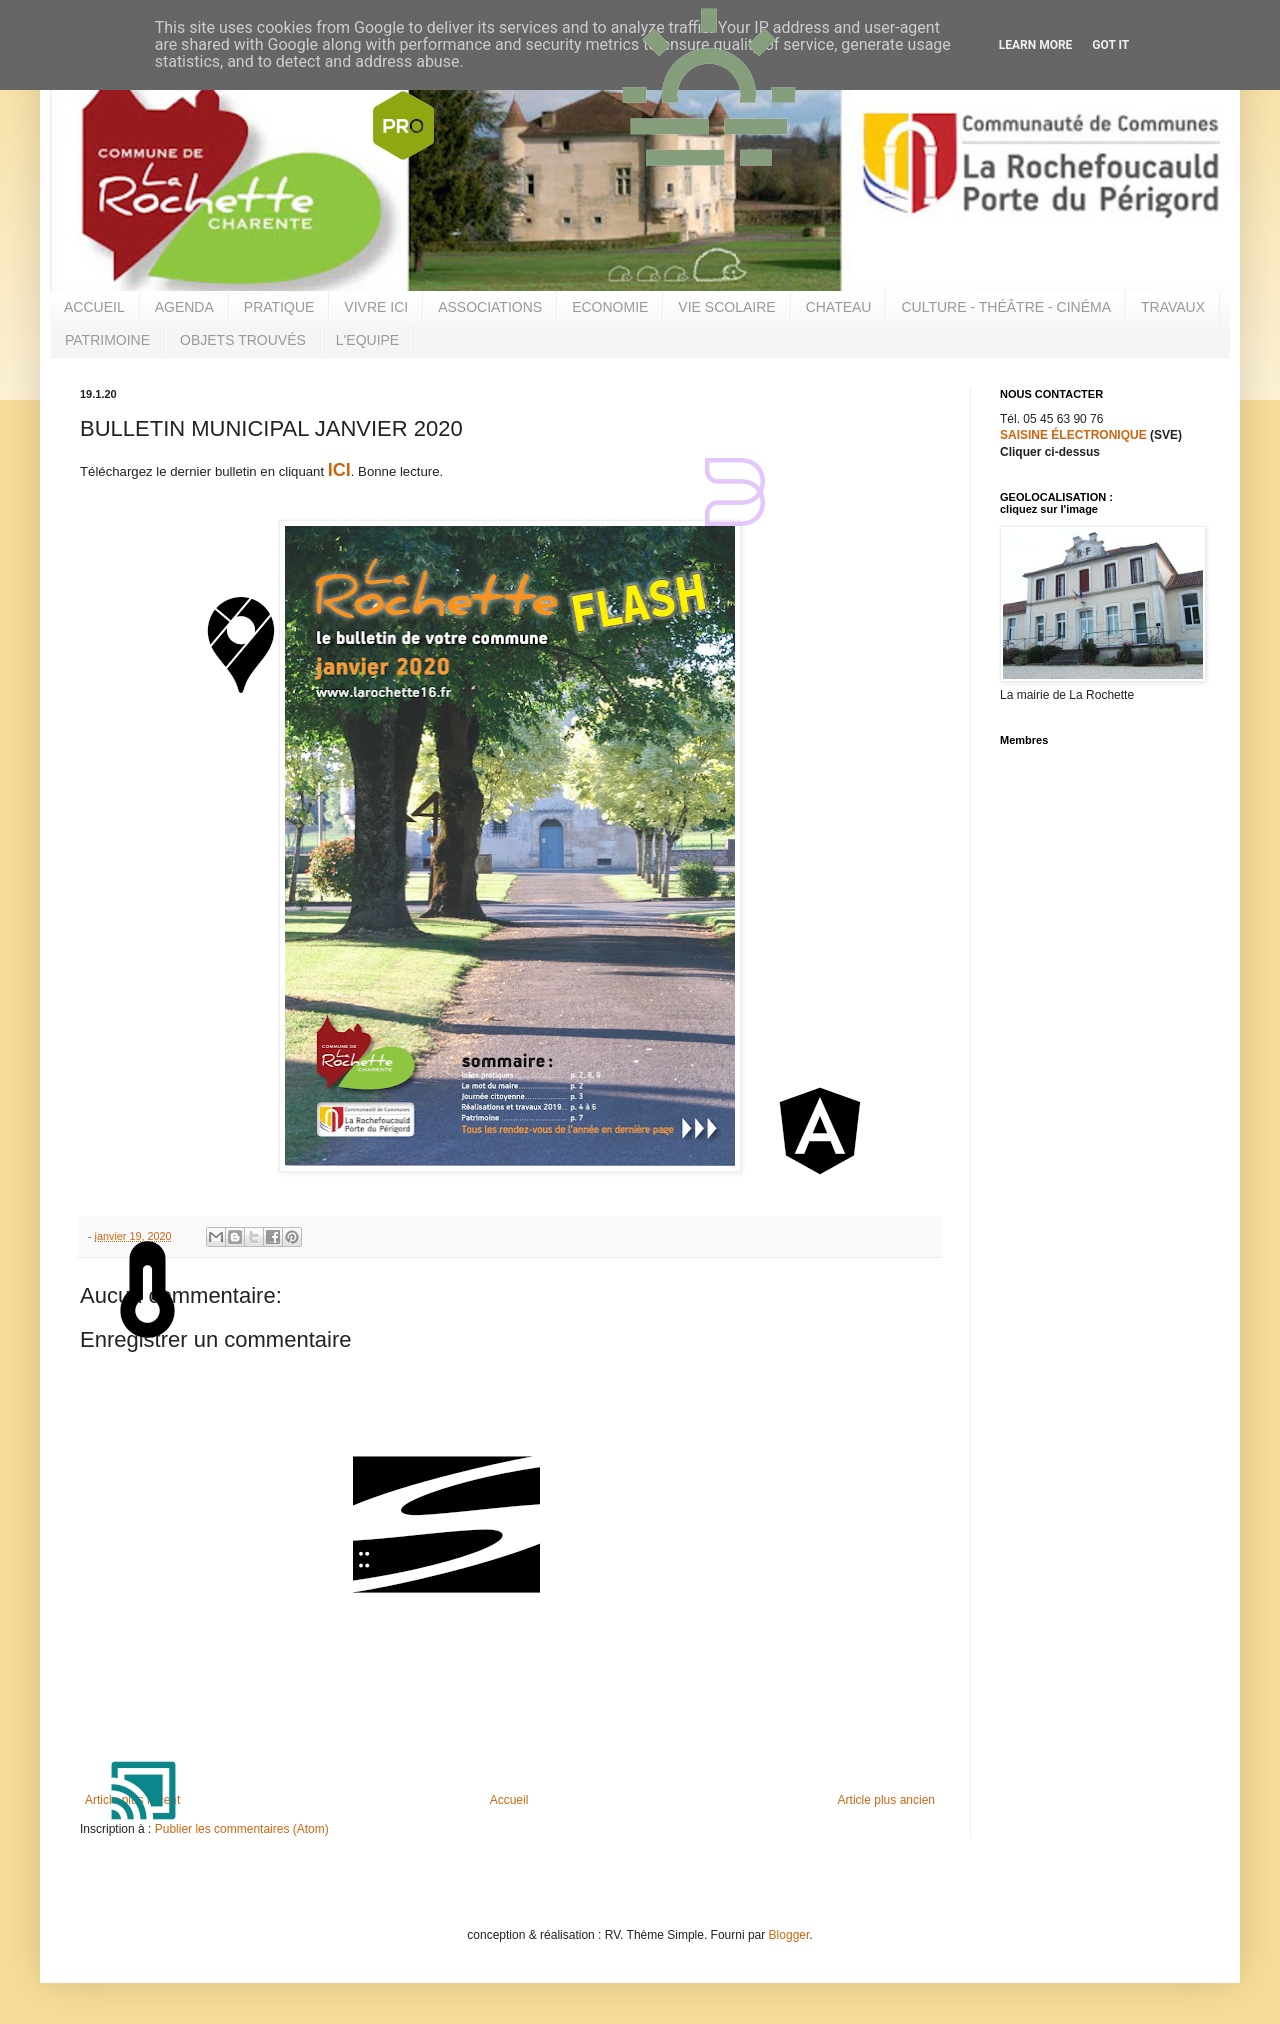 The width and height of the screenshot is (1280, 2024). What do you see at coordinates (241, 645) in the screenshot?
I see `open Google Maps` at bounding box center [241, 645].